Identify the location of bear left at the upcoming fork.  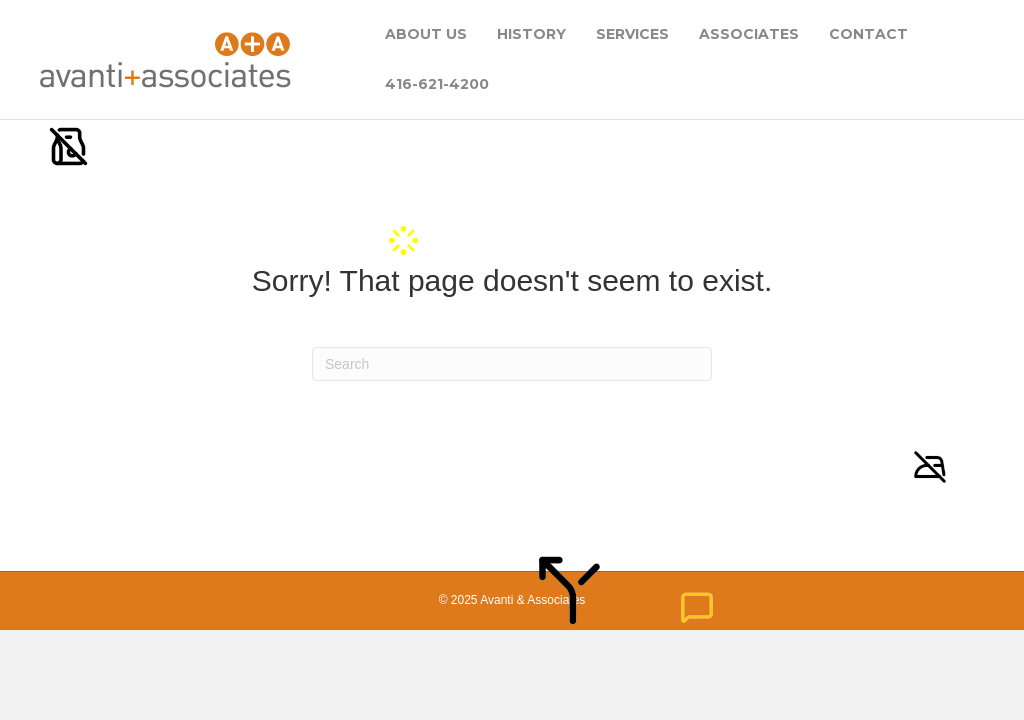
(569, 590).